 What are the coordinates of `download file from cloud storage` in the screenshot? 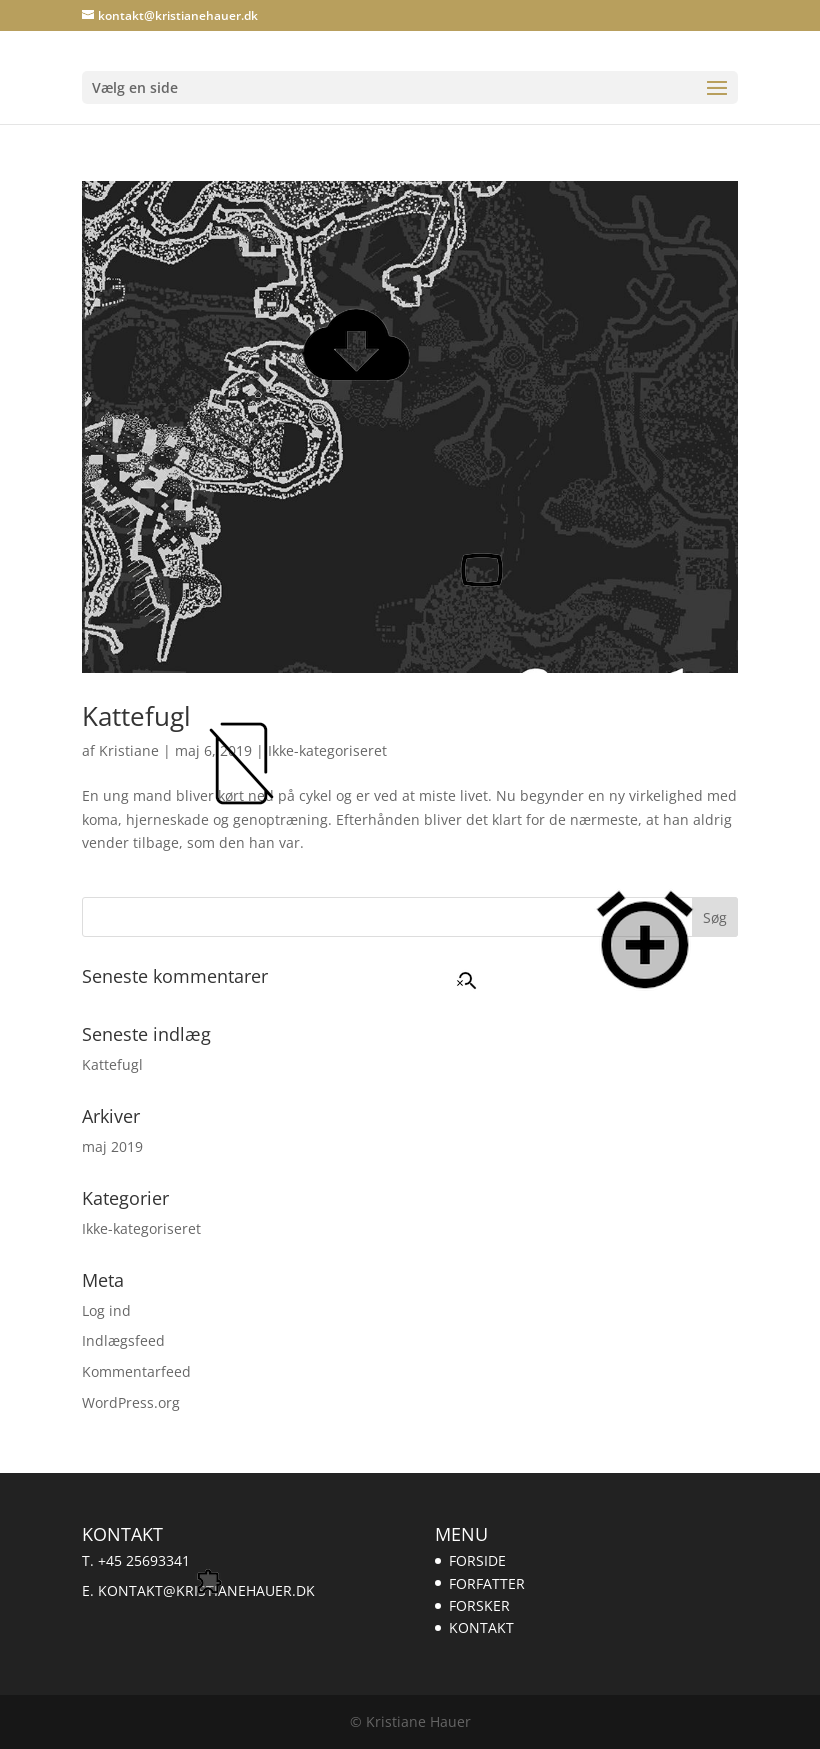 It's located at (356, 344).